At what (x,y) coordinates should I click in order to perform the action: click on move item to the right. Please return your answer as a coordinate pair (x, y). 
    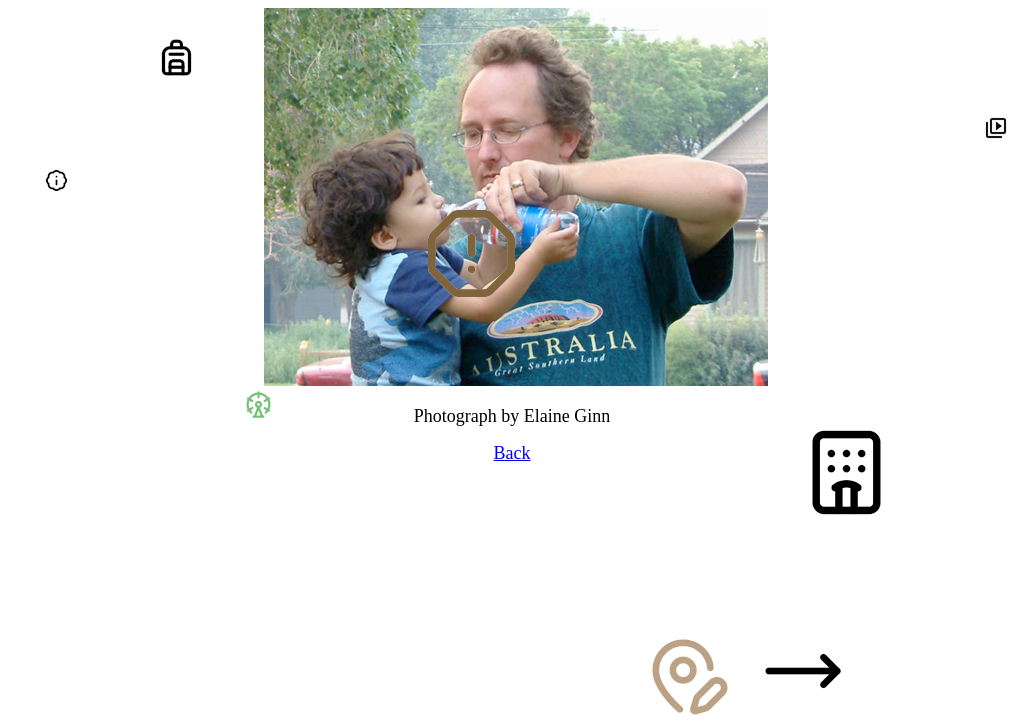
    Looking at the image, I should click on (803, 671).